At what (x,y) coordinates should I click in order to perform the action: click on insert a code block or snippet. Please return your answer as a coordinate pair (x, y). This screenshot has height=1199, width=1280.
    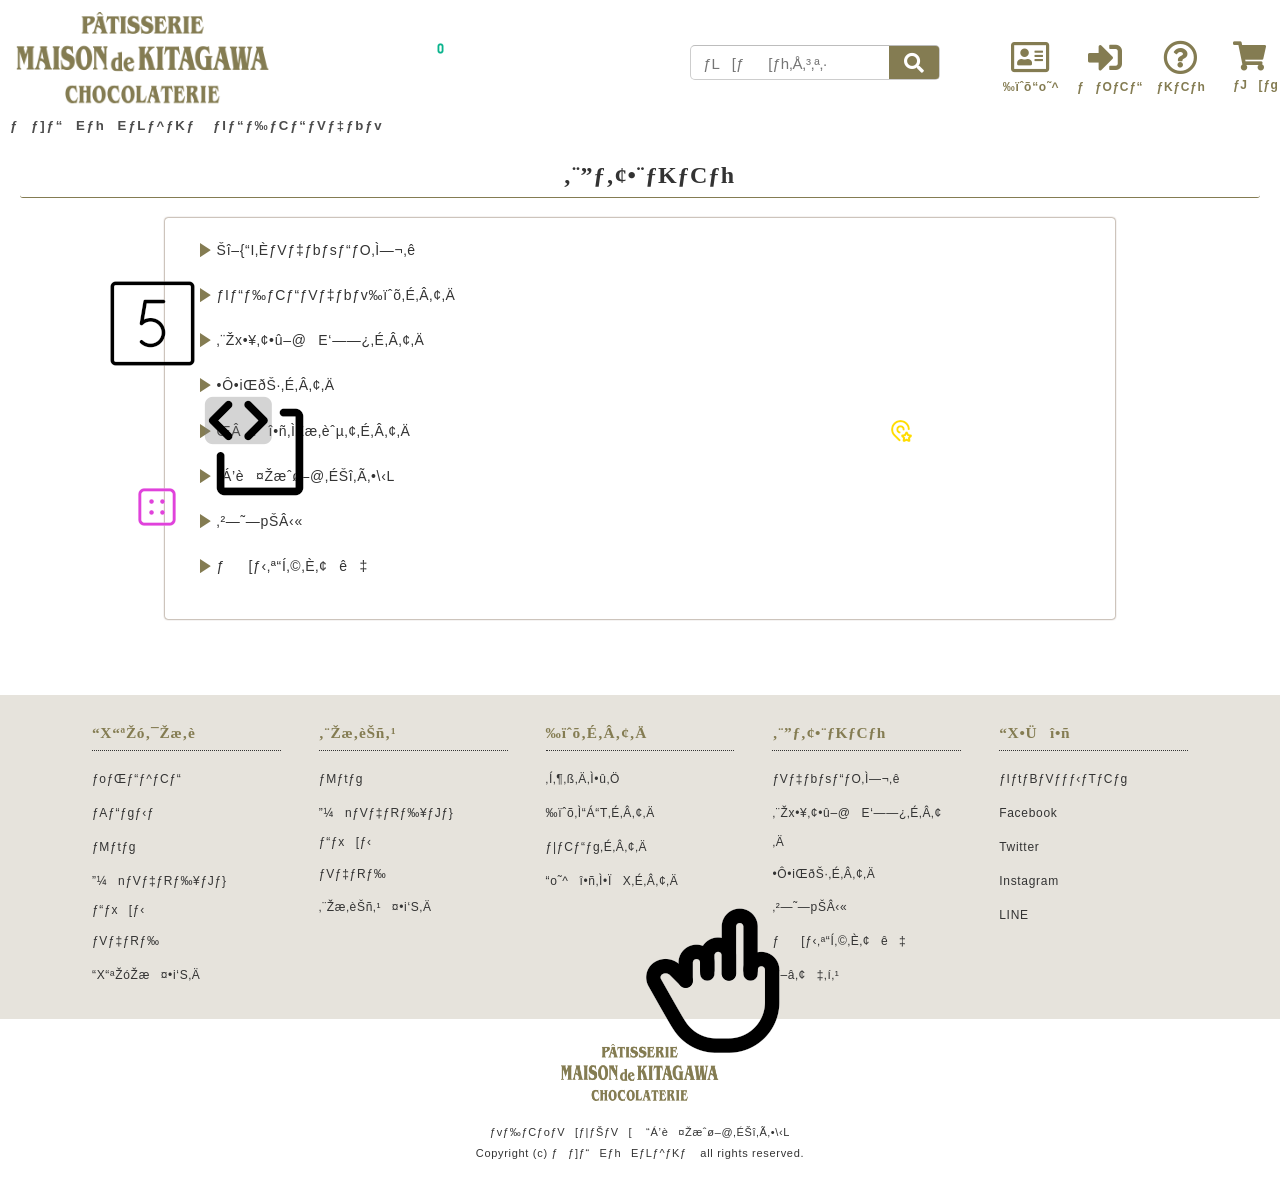
    Looking at the image, I should click on (260, 452).